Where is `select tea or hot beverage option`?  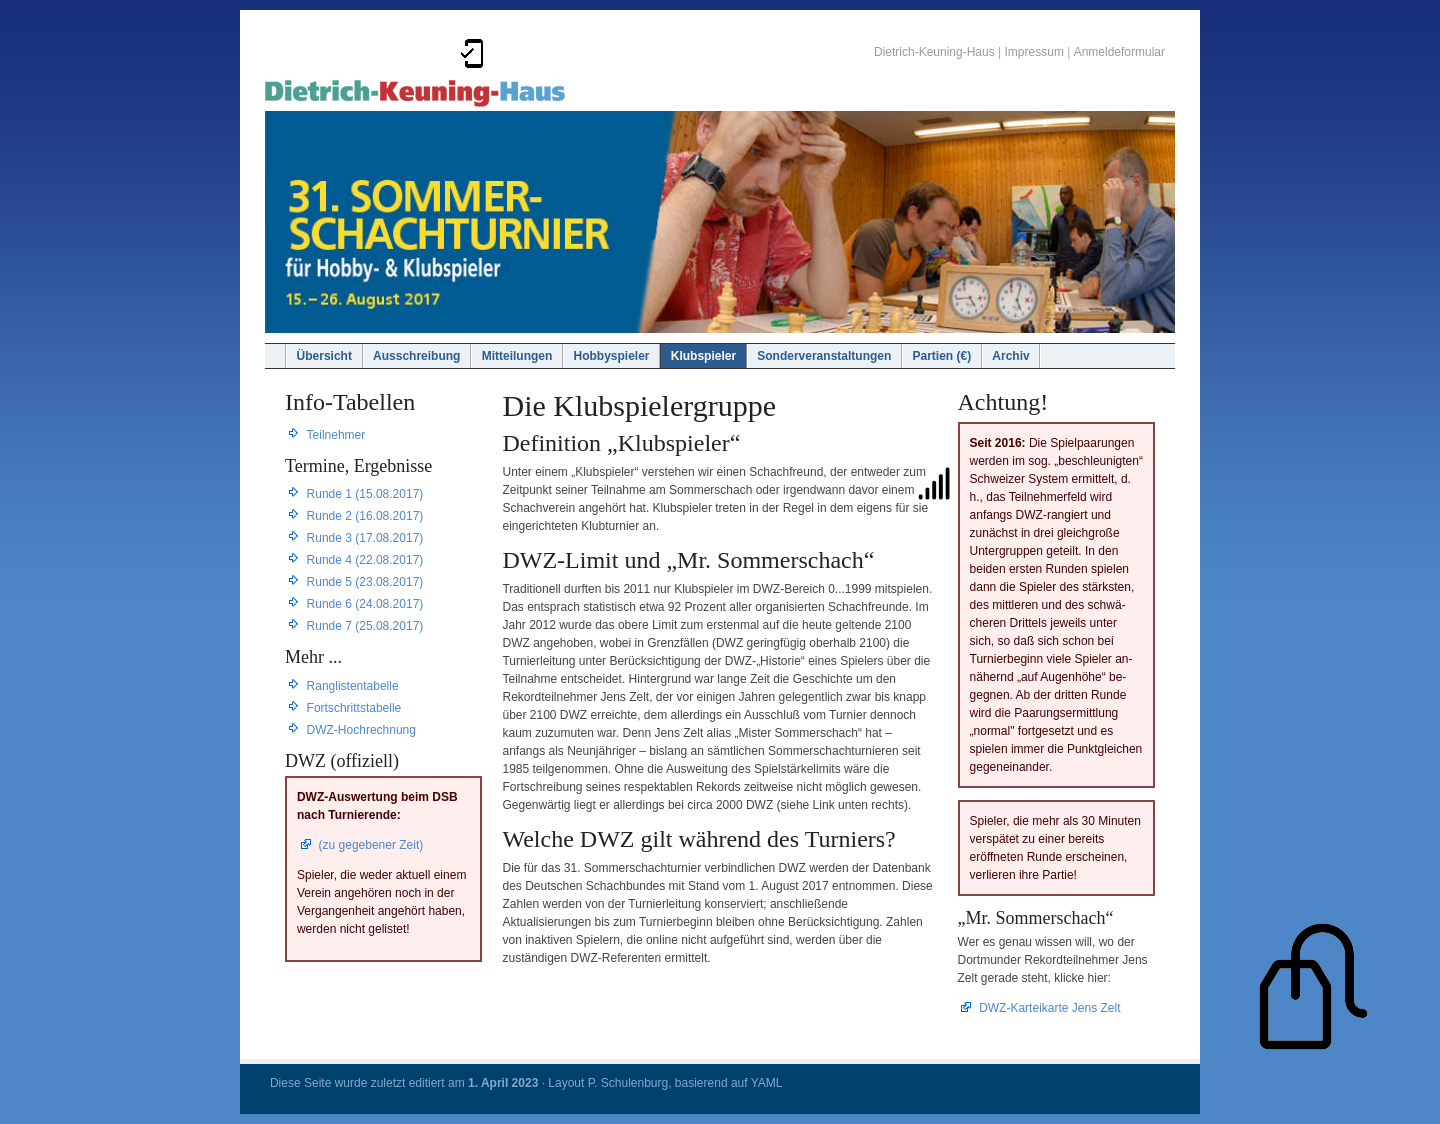
select tea or hot beverage option is located at coordinates (1309, 991).